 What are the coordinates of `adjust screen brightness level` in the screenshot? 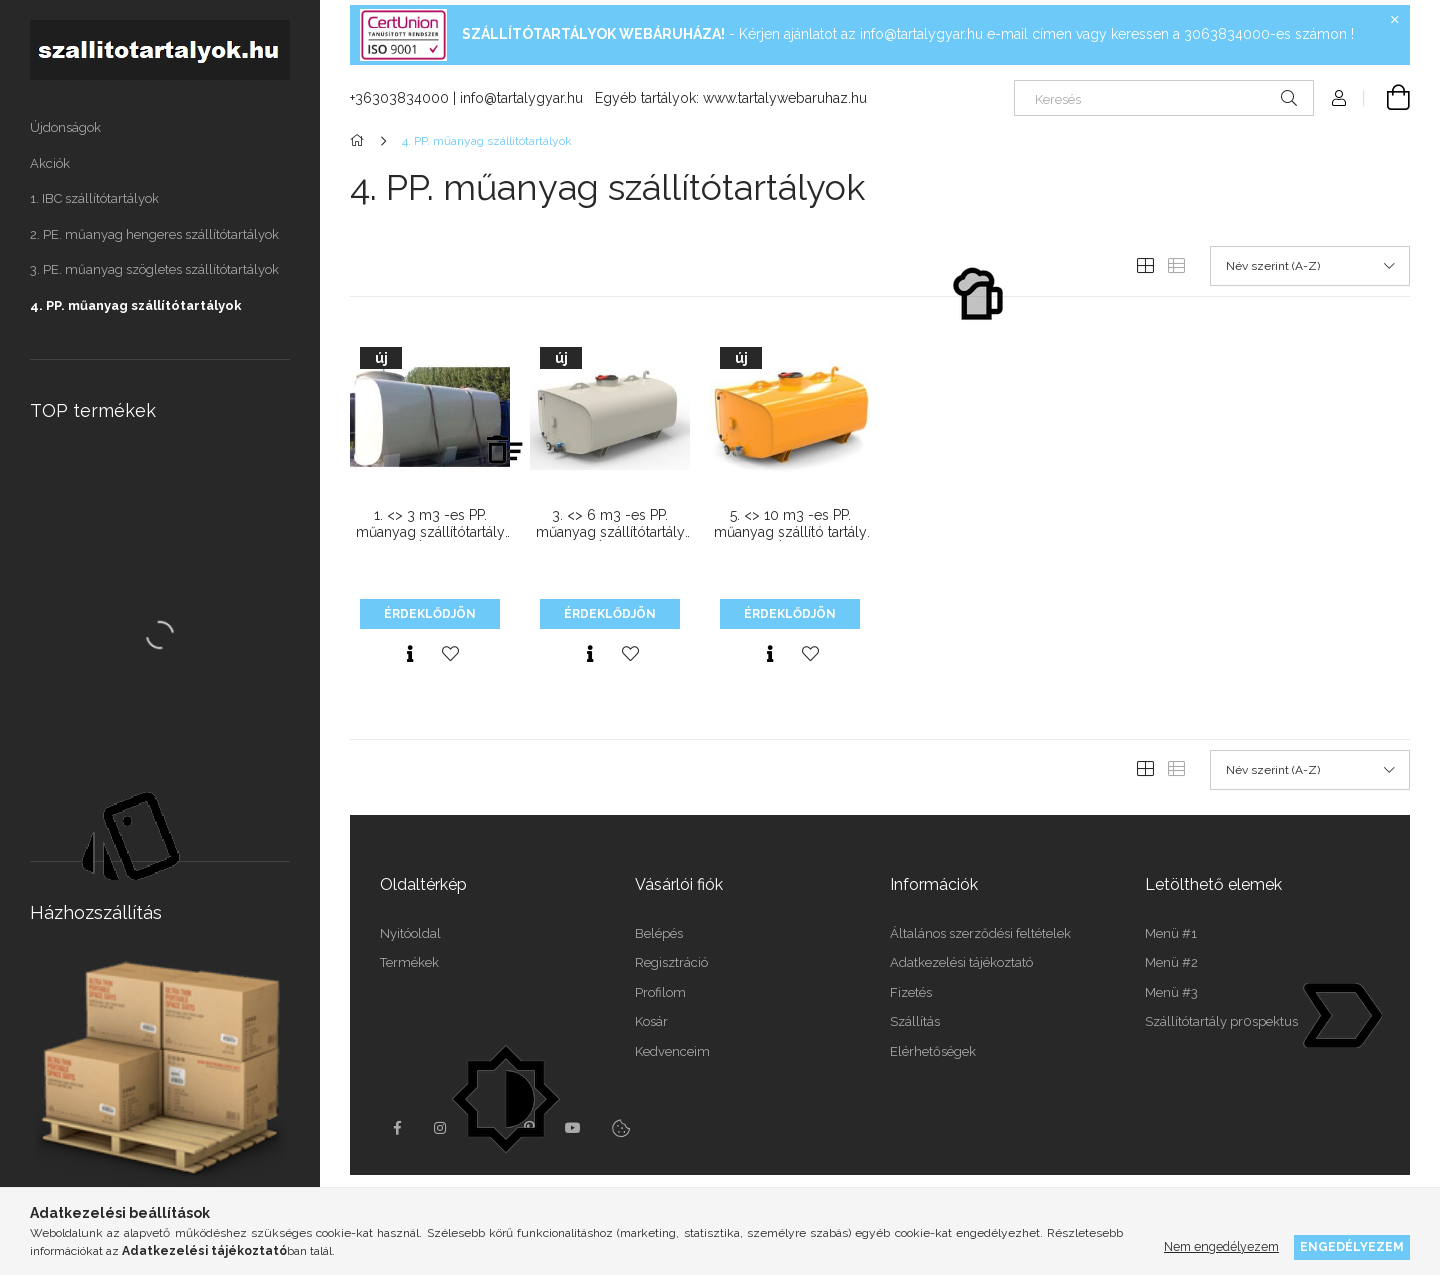 It's located at (506, 1099).